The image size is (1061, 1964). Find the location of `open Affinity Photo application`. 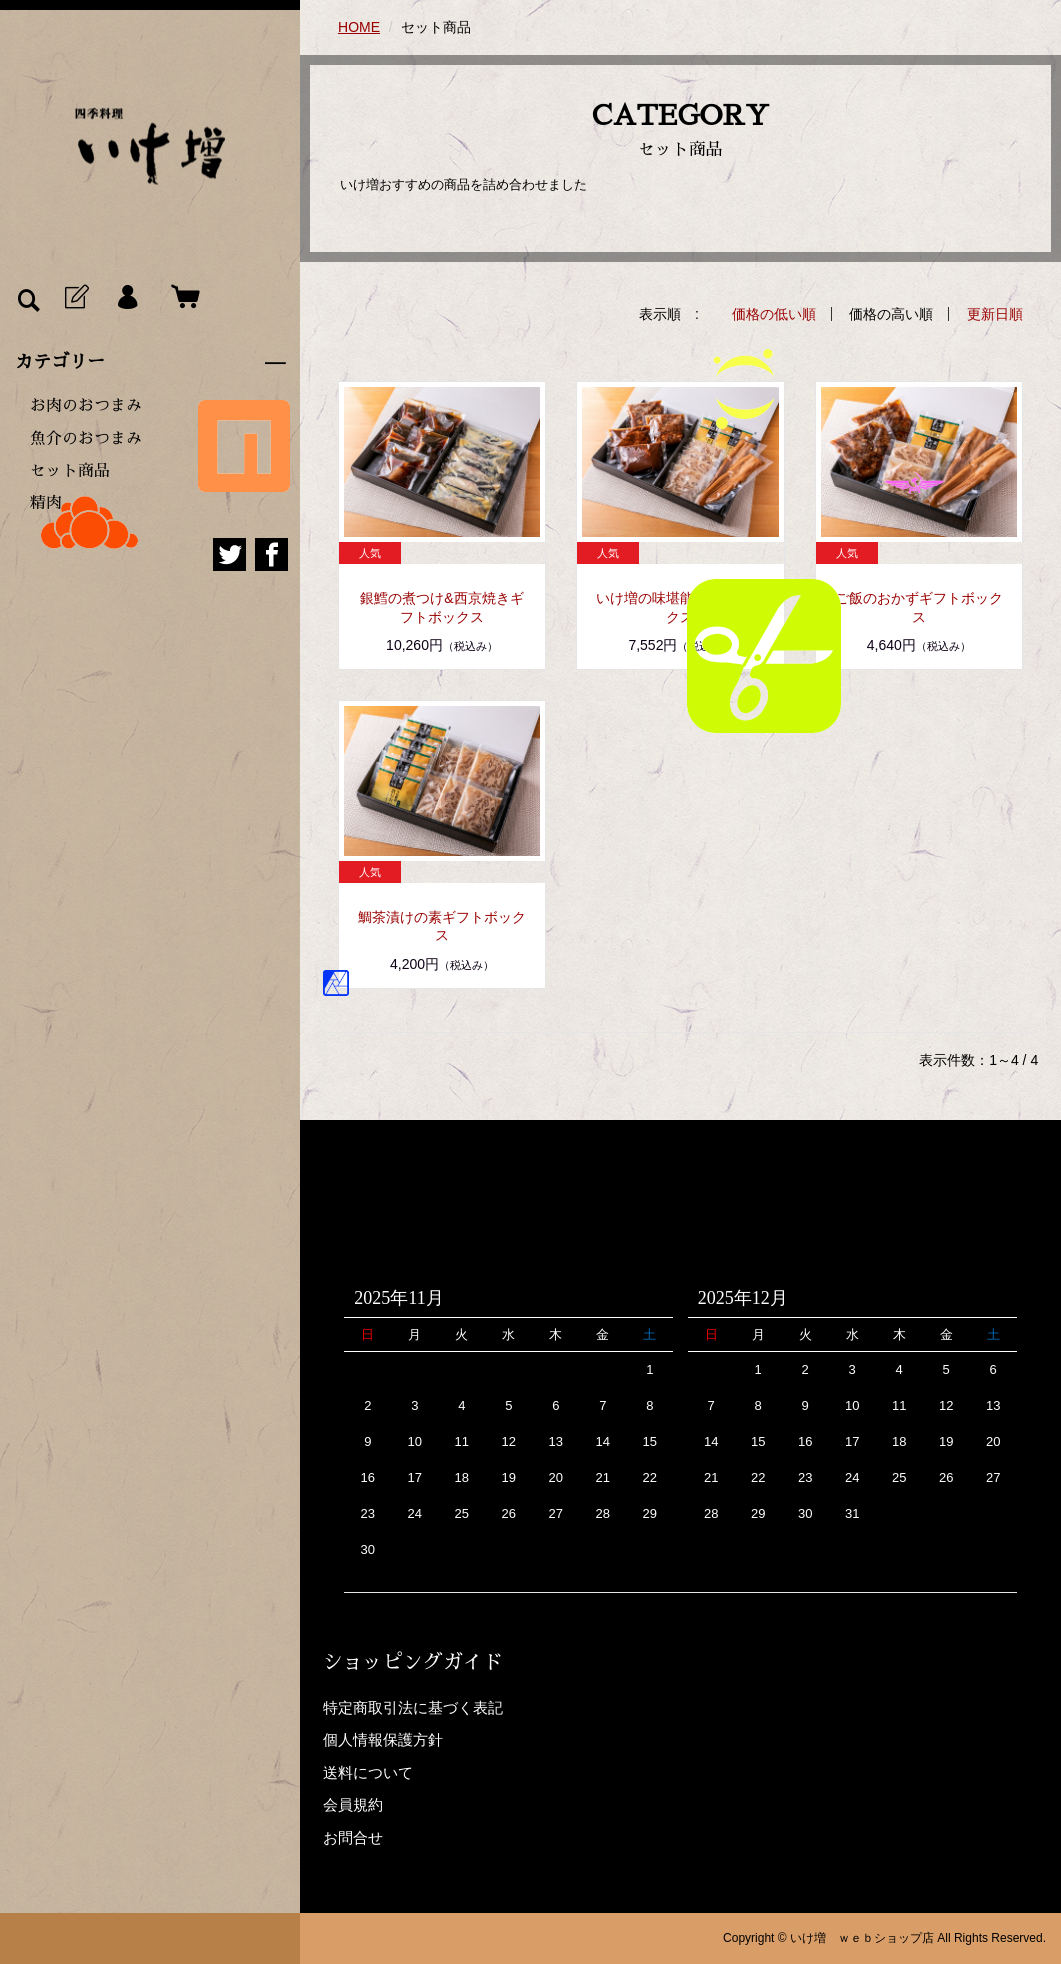

open Affinity Photo application is located at coordinates (336, 983).